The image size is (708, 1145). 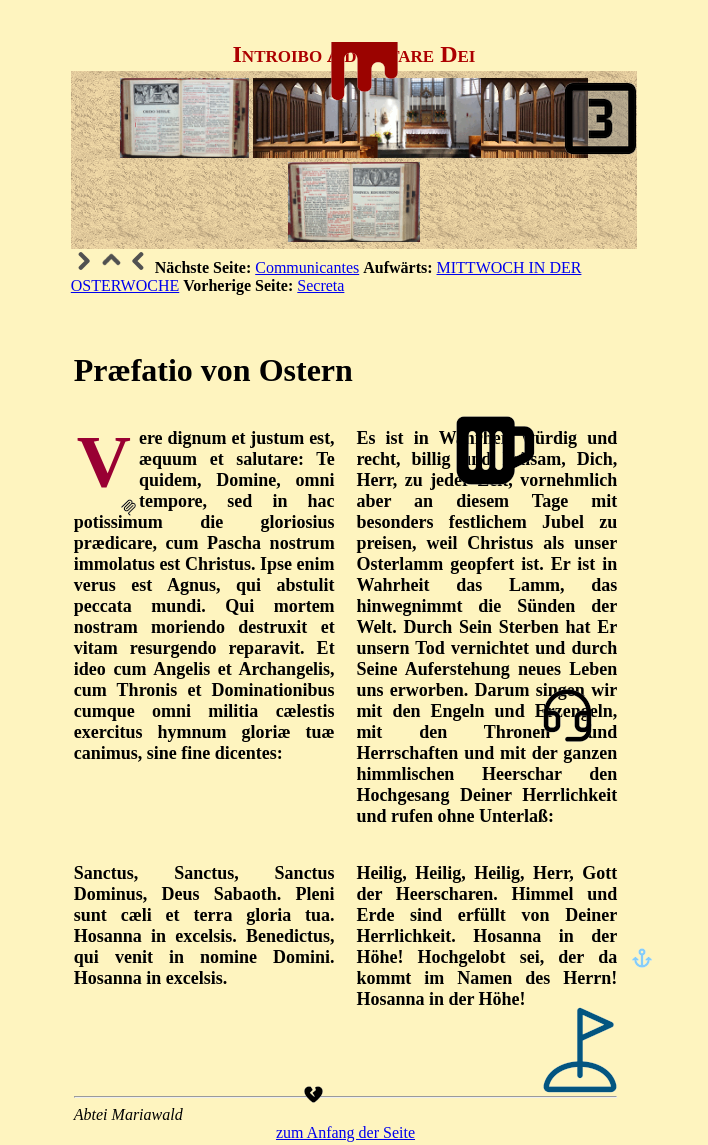 I want to click on create an anchor link or bookmark point, so click(x=642, y=958).